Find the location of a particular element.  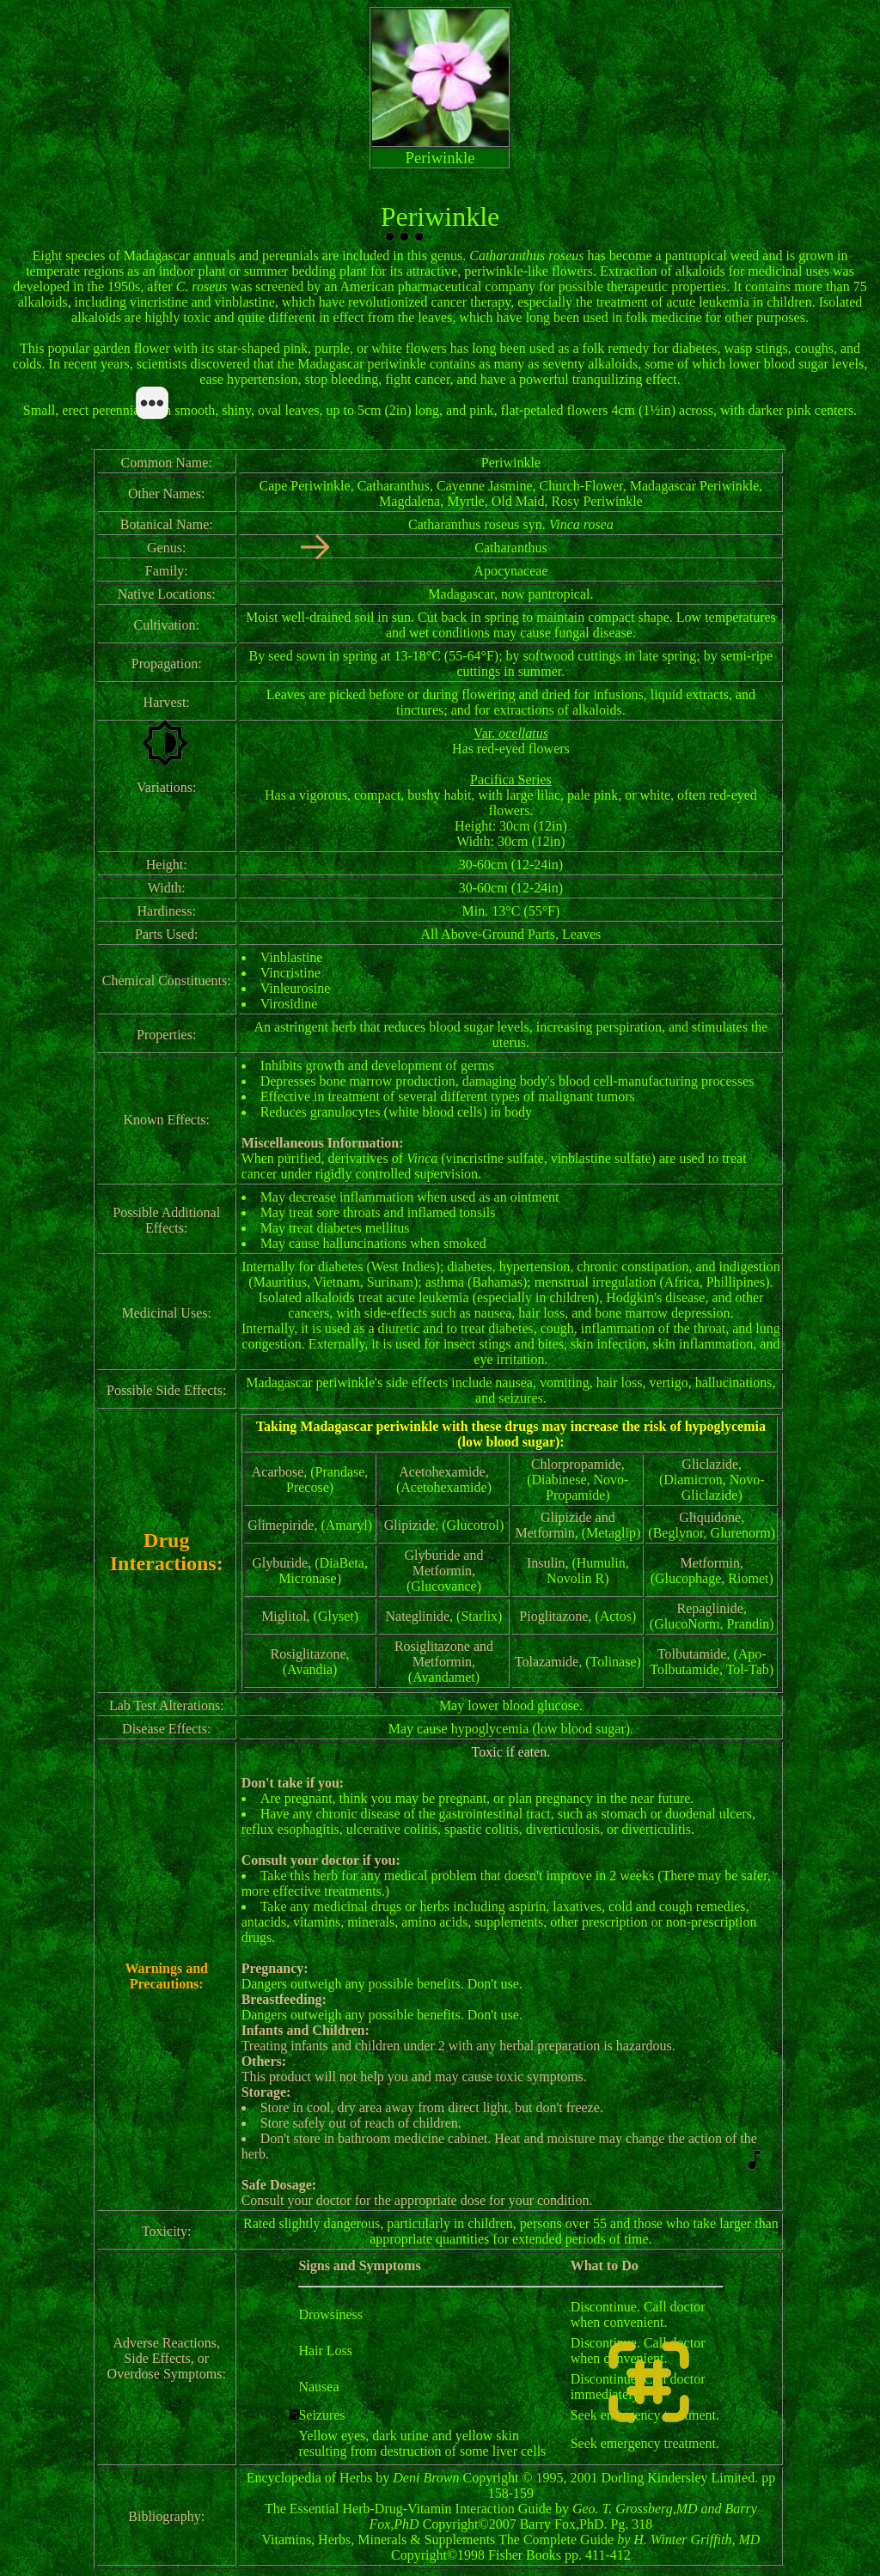

access more options or actions is located at coordinates (404, 236).